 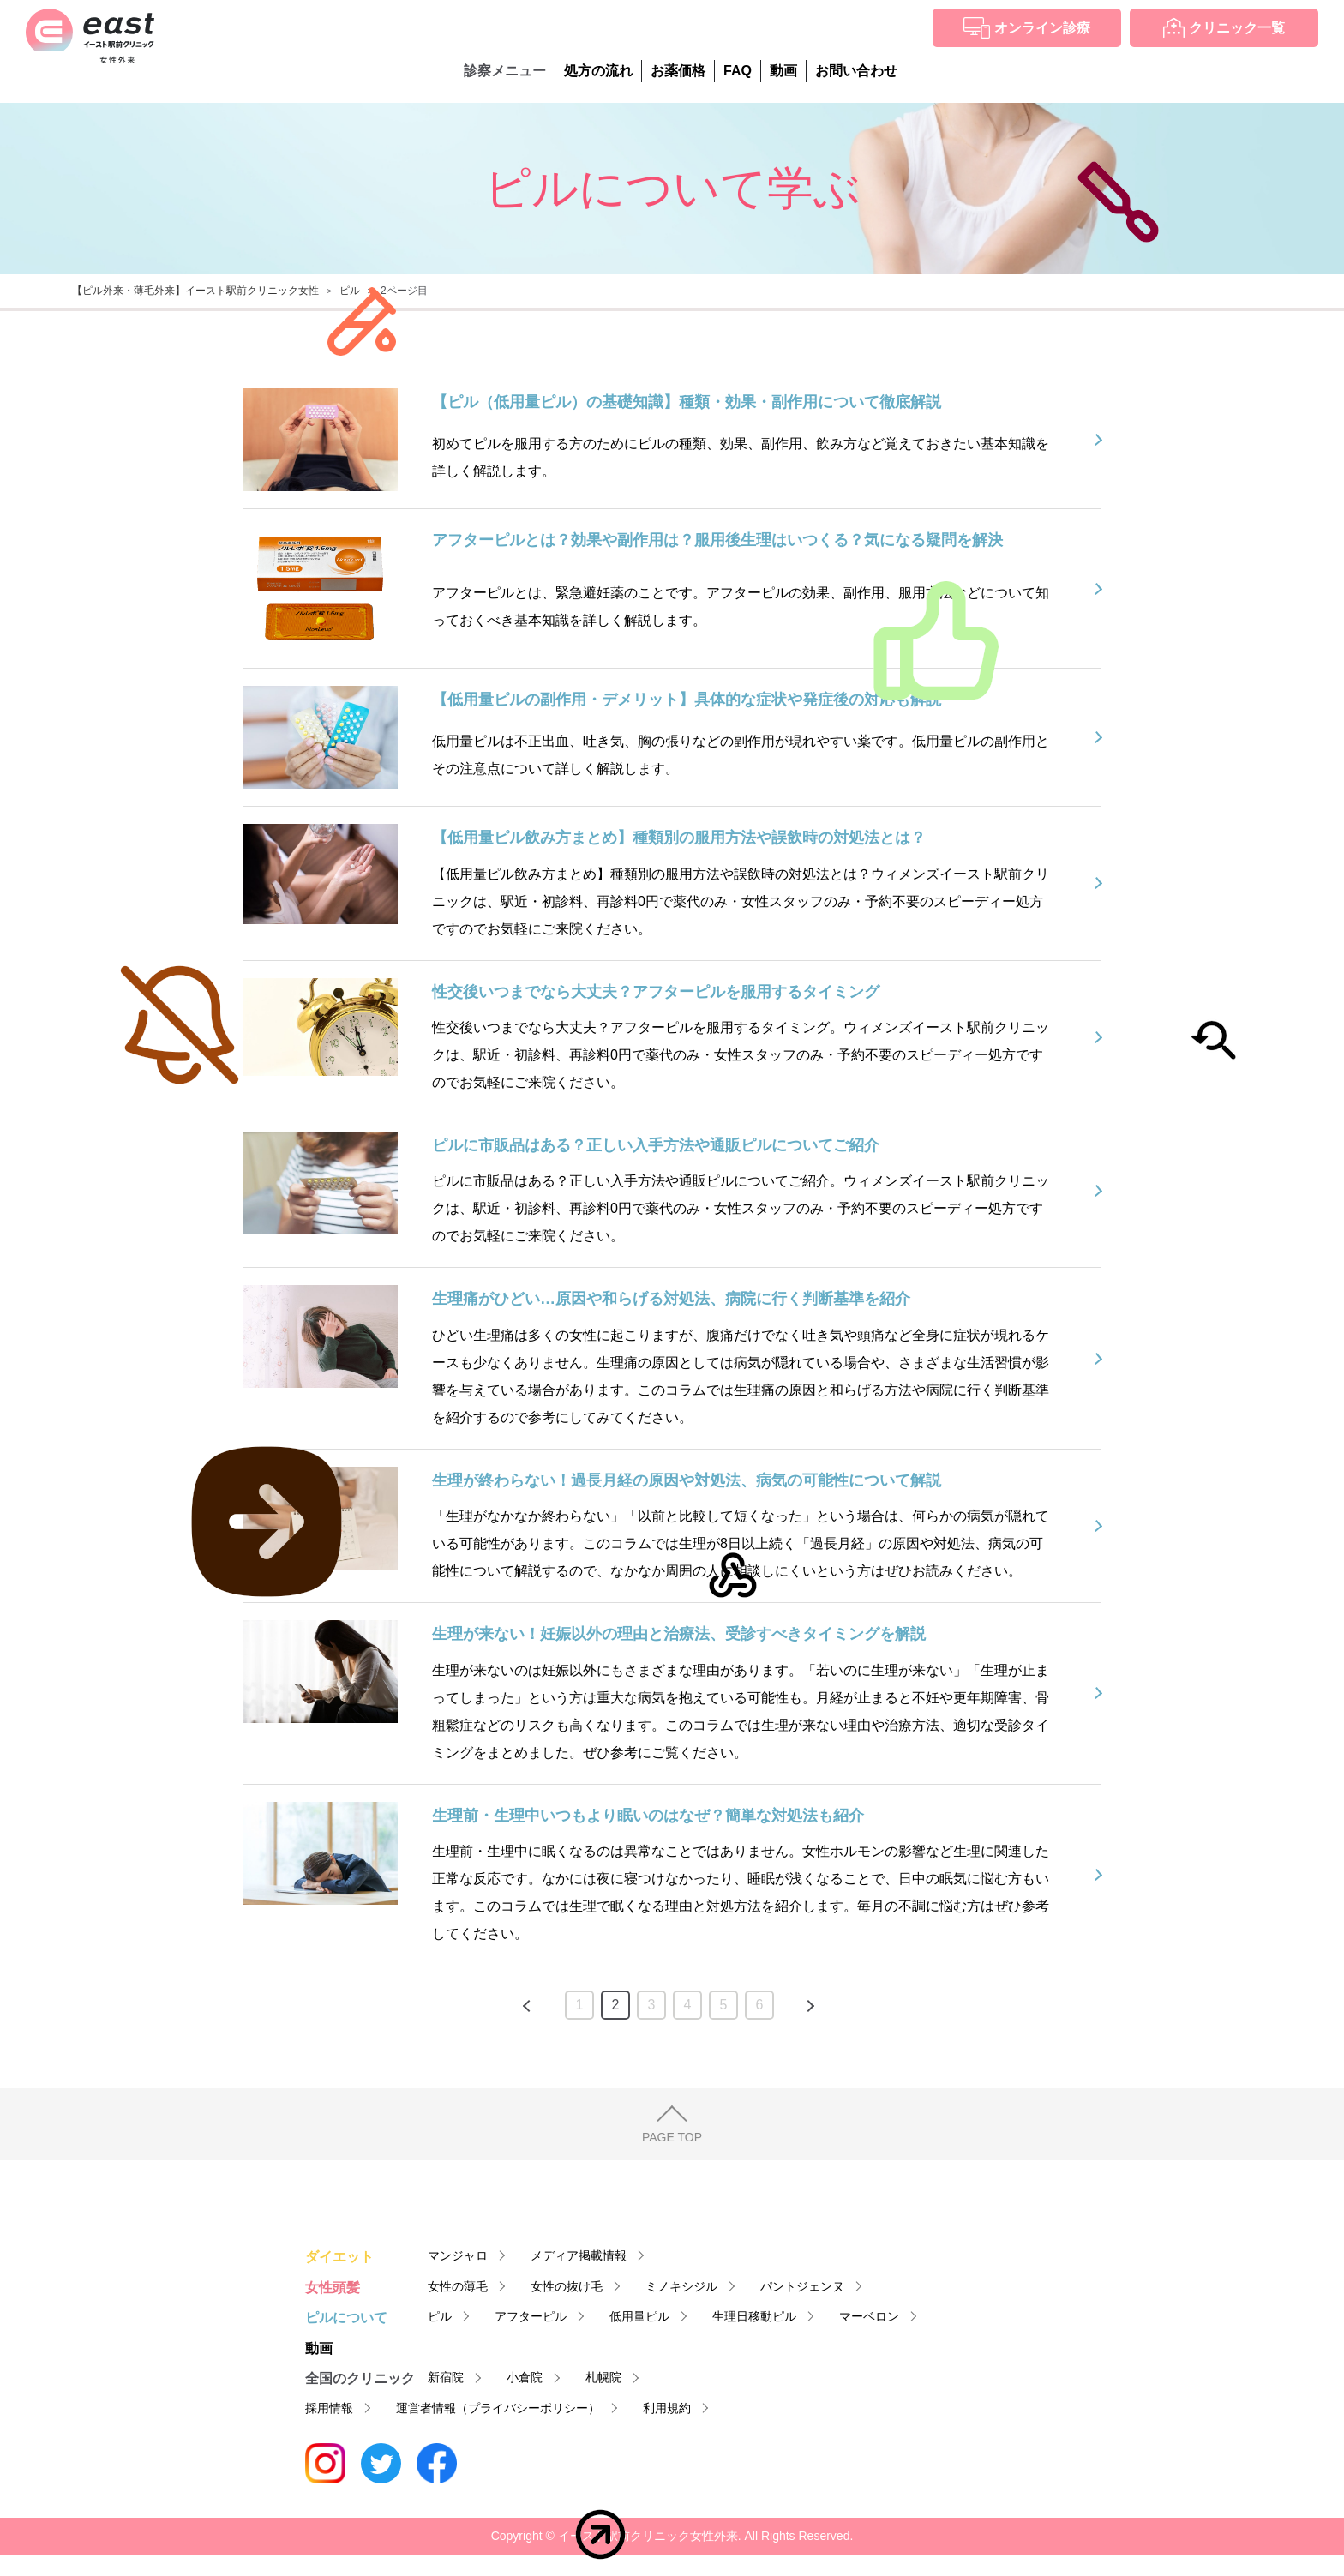 What do you see at coordinates (267, 1522) in the screenshot?
I see `proceed to the next step` at bounding box center [267, 1522].